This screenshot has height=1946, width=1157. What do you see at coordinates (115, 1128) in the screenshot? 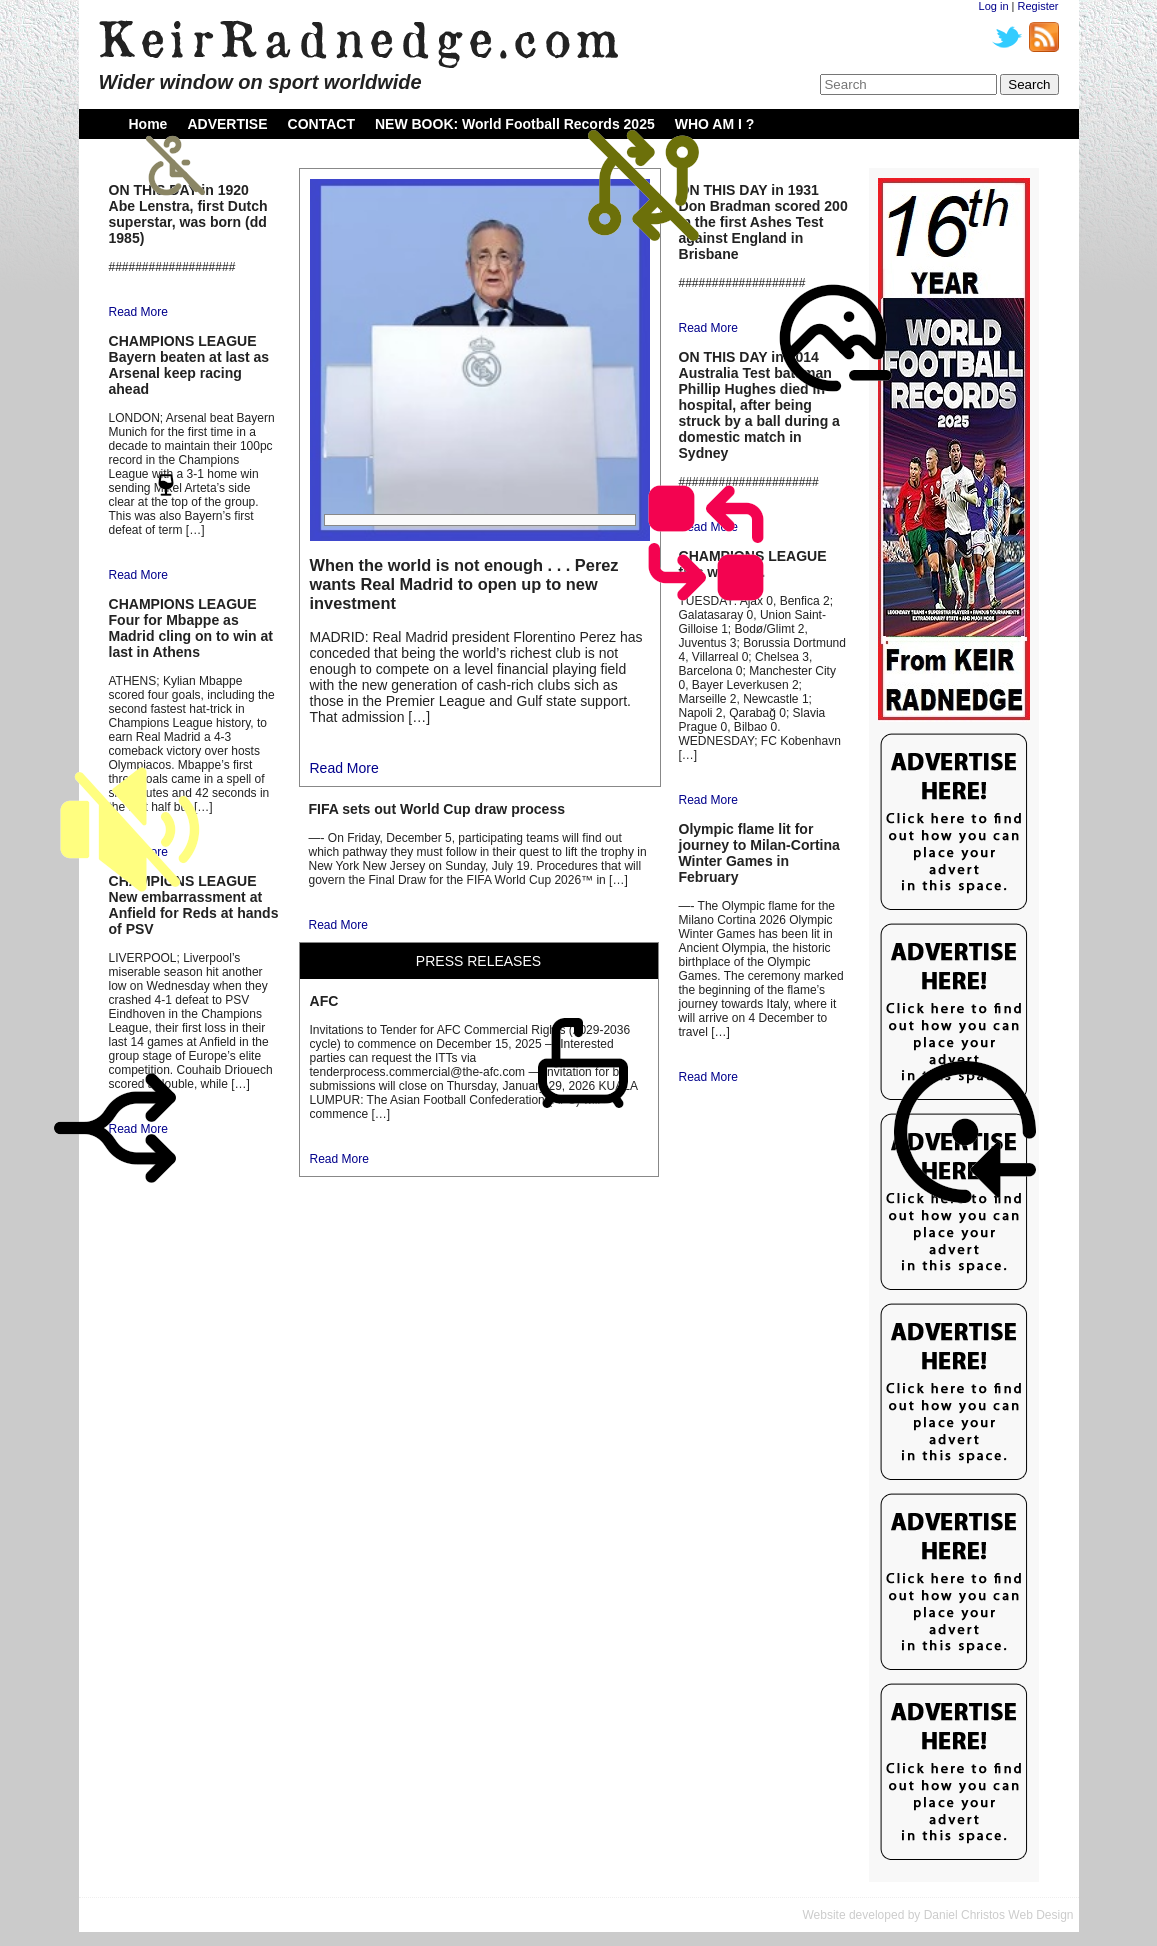
I see `split content into multiple paths` at bounding box center [115, 1128].